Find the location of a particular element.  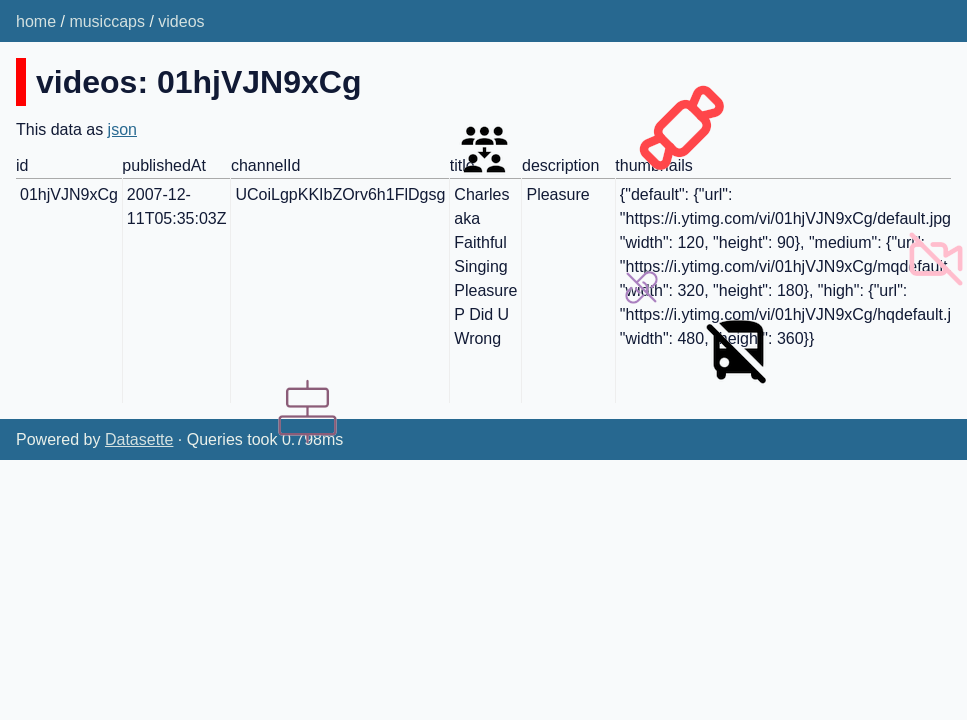

access candy crush or similar game is located at coordinates (682, 128).